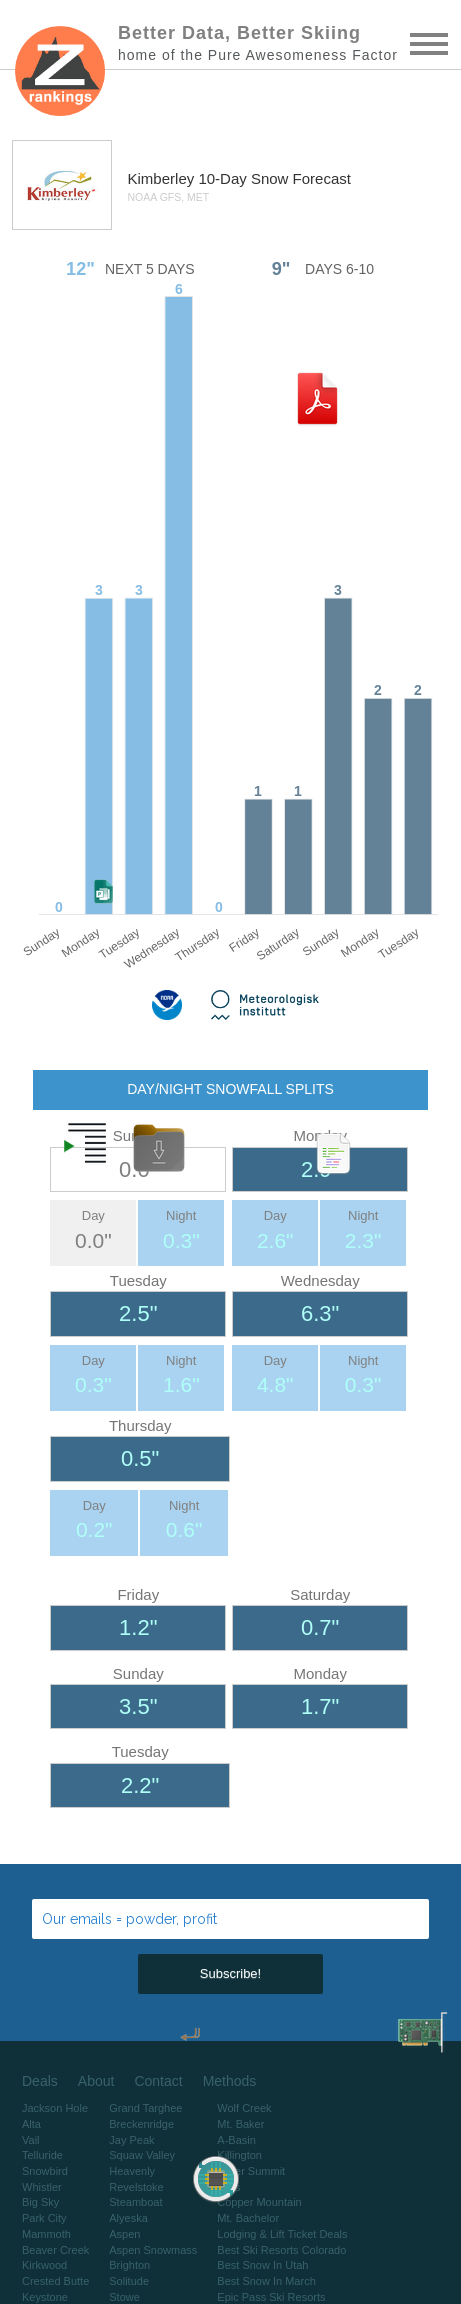  Describe the element at coordinates (333, 1153) in the screenshot. I see `indicates a COBOL source code file` at that location.